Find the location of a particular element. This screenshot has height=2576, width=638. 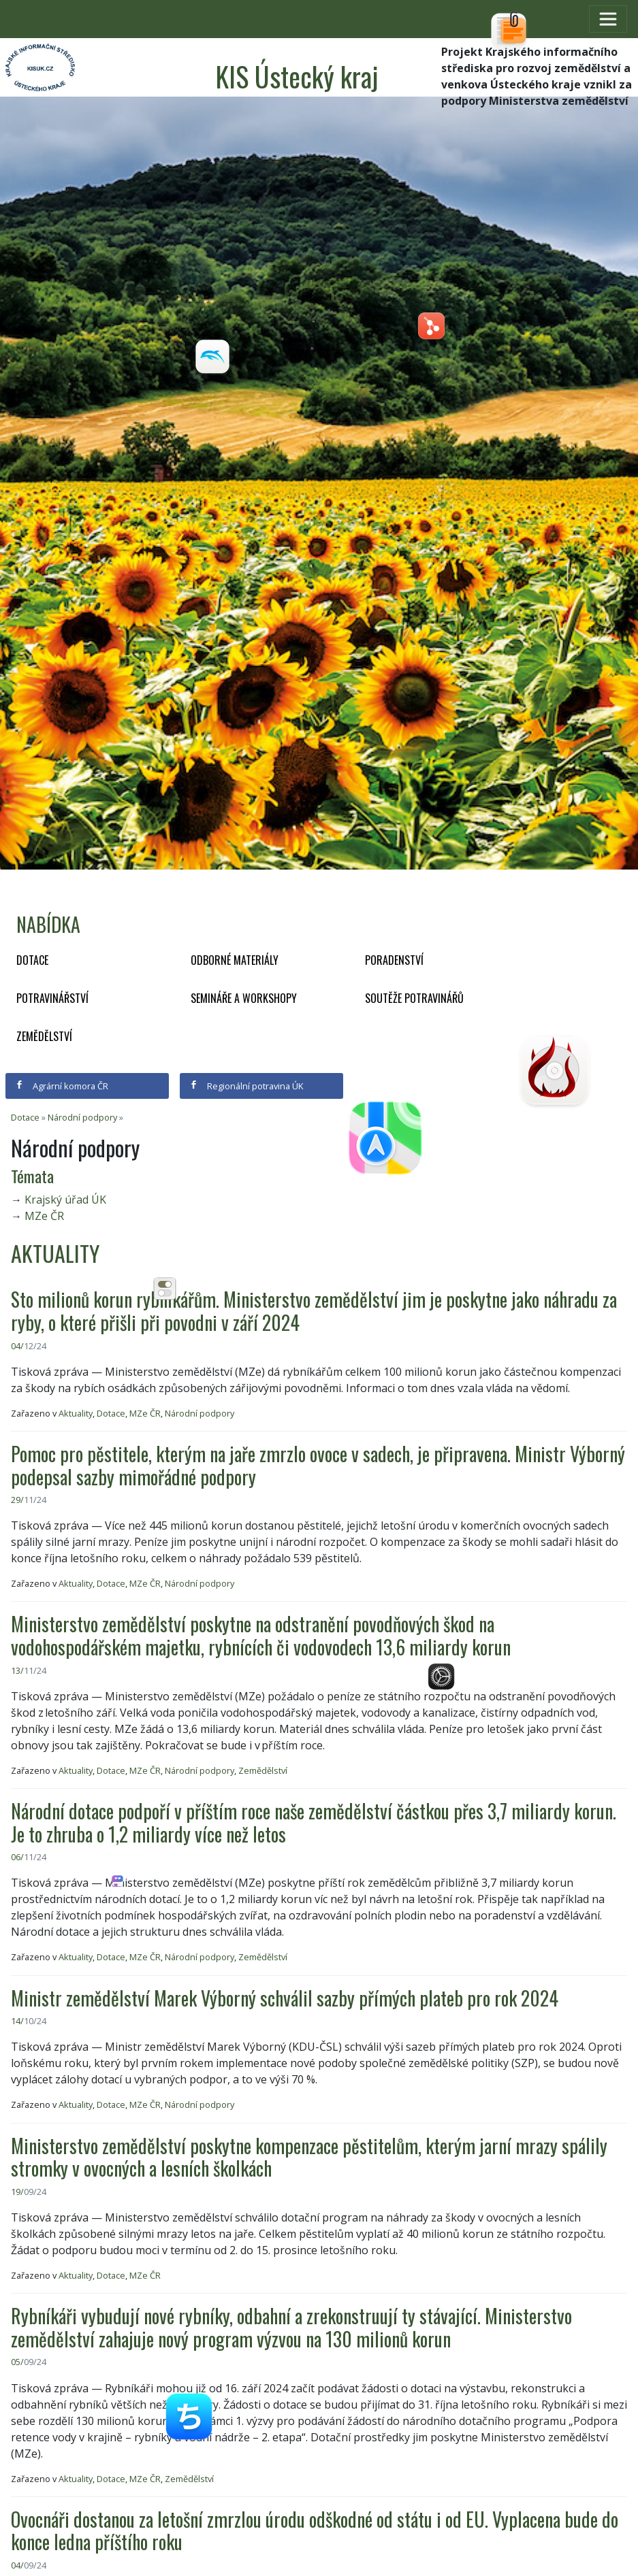

open pdf metadata editor app is located at coordinates (509, 31).